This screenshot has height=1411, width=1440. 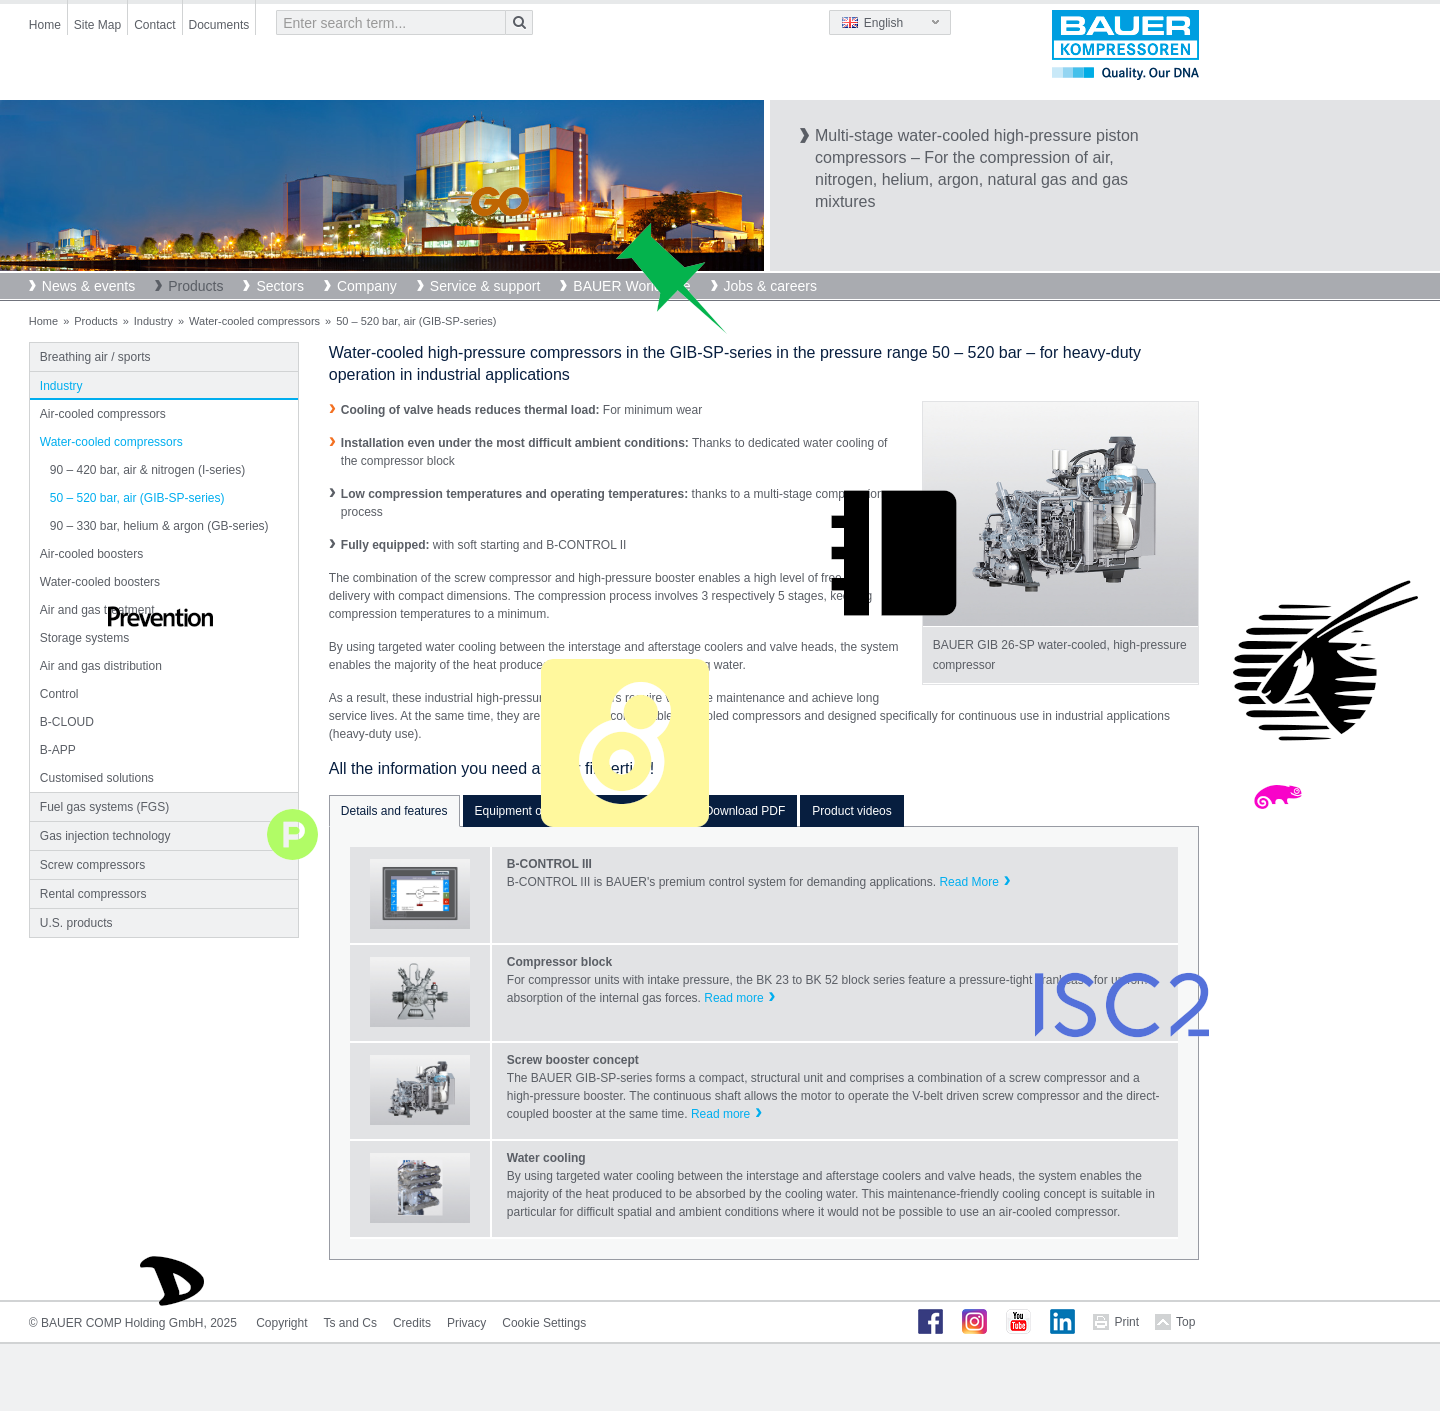 What do you see at coordinates (1325, 660) in the screenshot?
I see `qatar airways logo` at bounding box center [1325, 660].